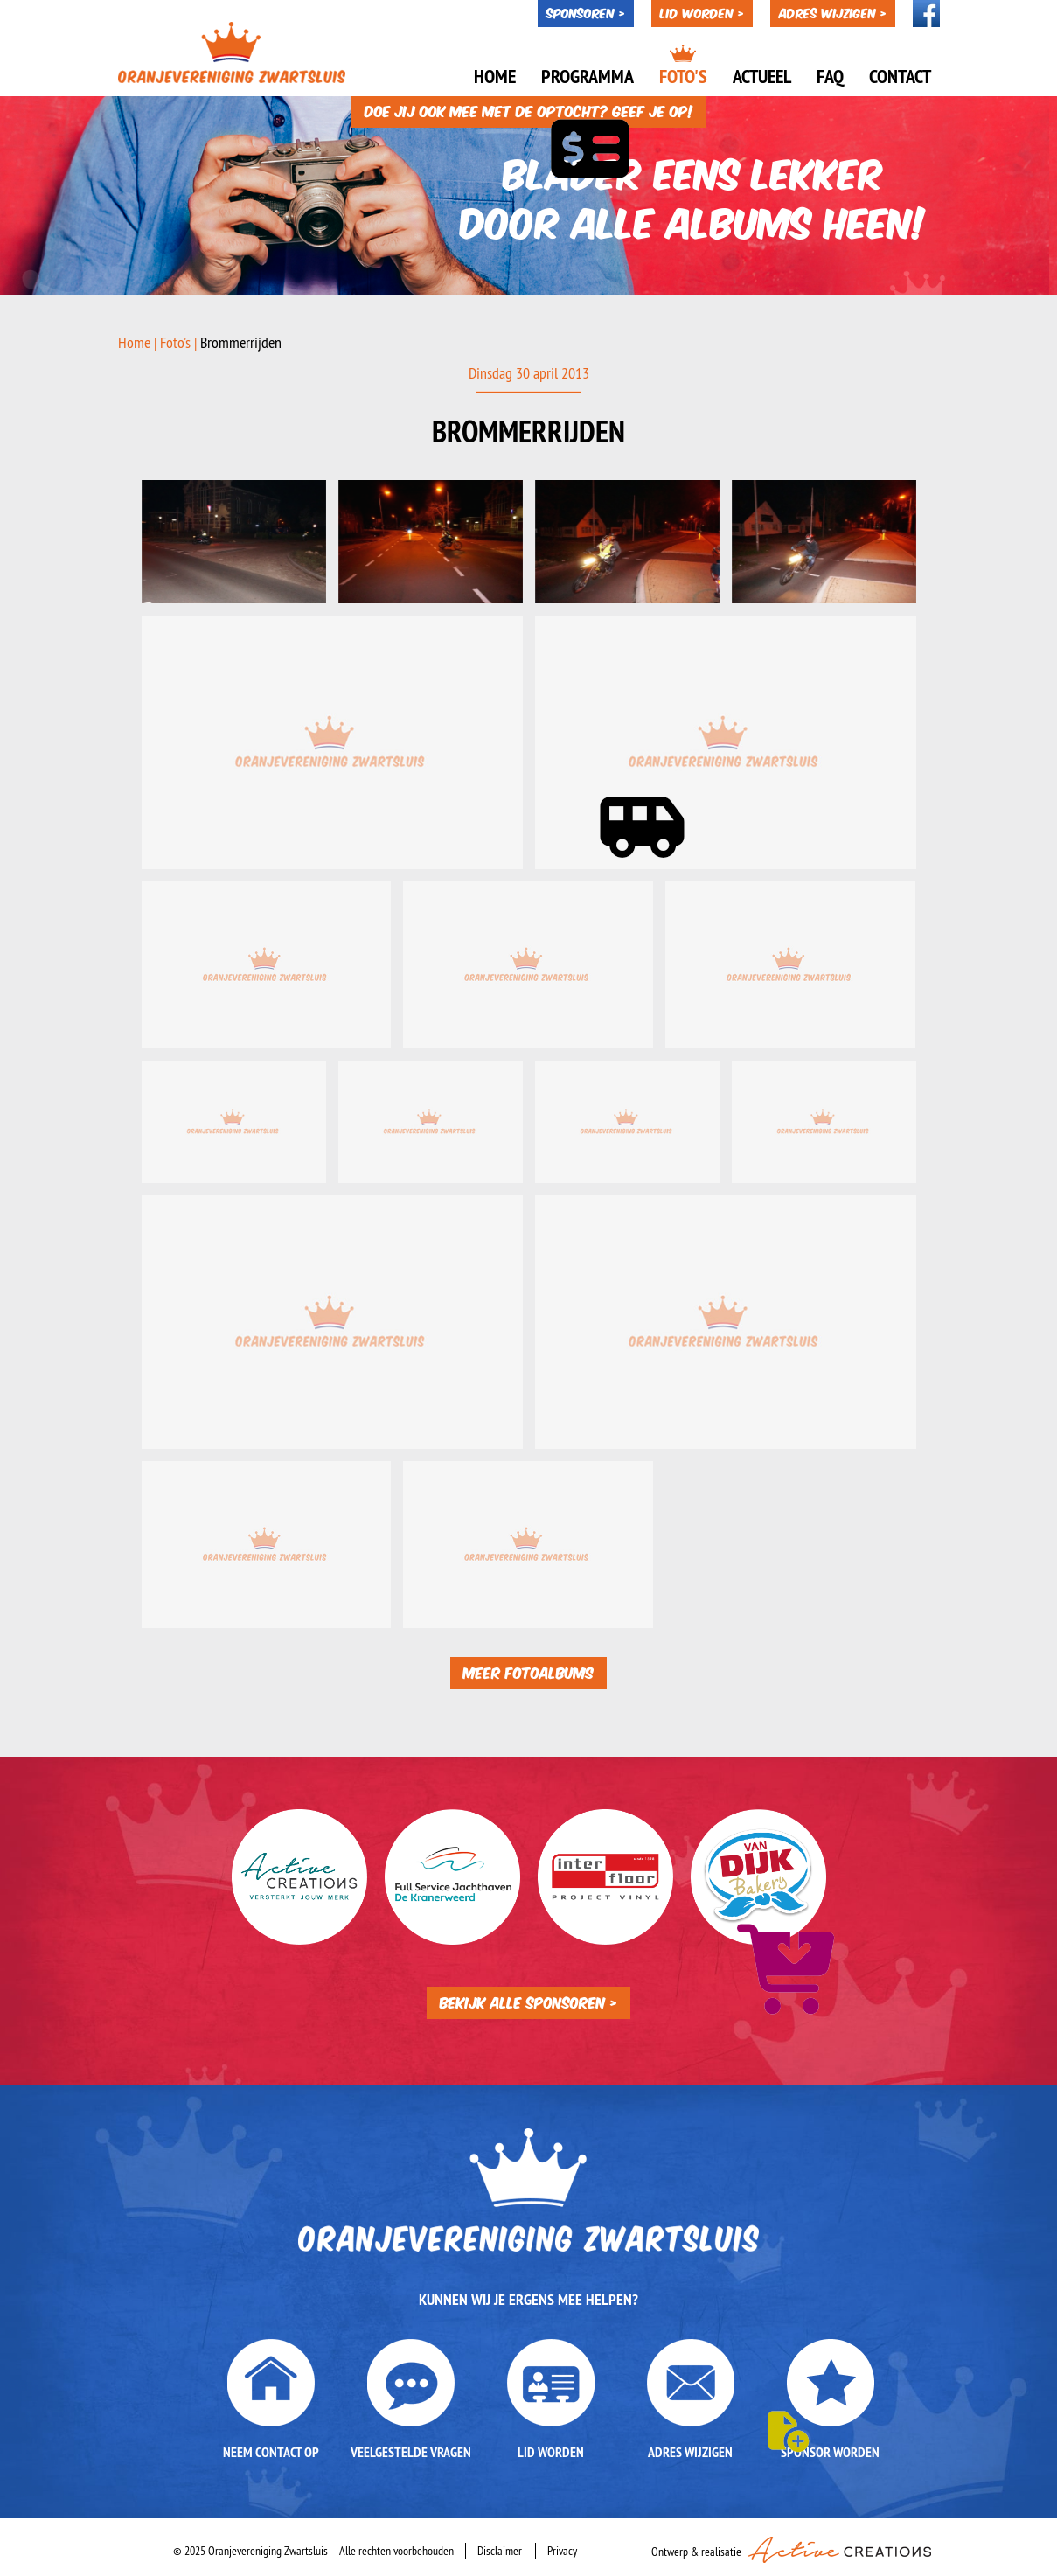 The image size is (1057, 2576). I want to click on add item to shopping cart, so click(791, 1970).